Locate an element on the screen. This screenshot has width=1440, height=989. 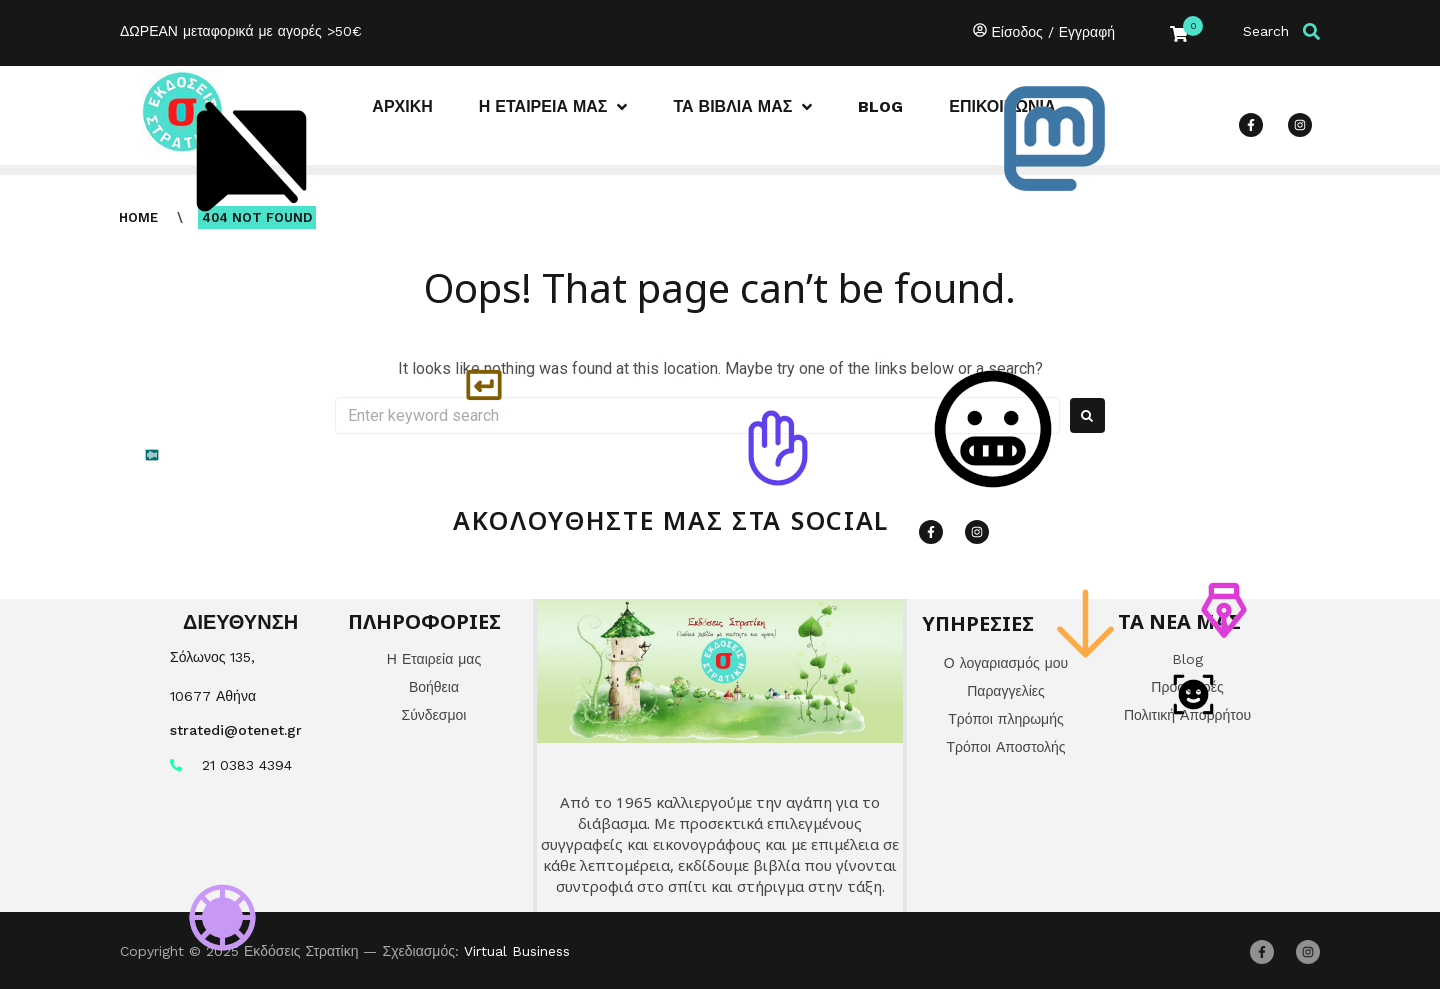
mute or disable chat notifications is located at coordinates (251, 152).